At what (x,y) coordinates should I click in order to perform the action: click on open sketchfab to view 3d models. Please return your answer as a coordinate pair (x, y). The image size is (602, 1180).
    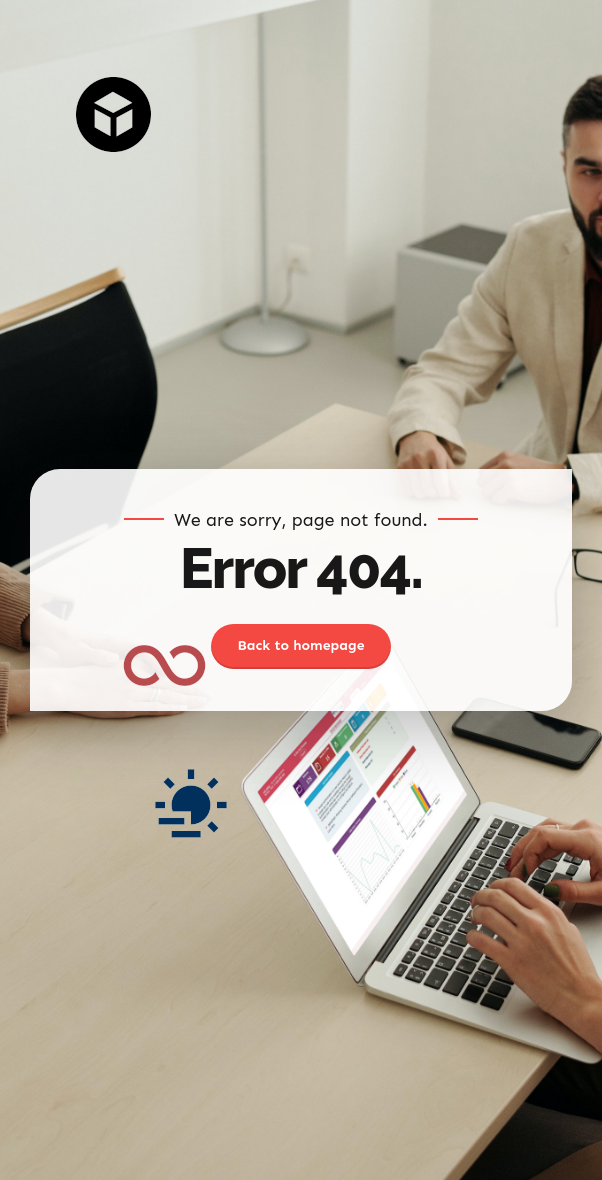
    Looking at the image, I should click on (113, 114).